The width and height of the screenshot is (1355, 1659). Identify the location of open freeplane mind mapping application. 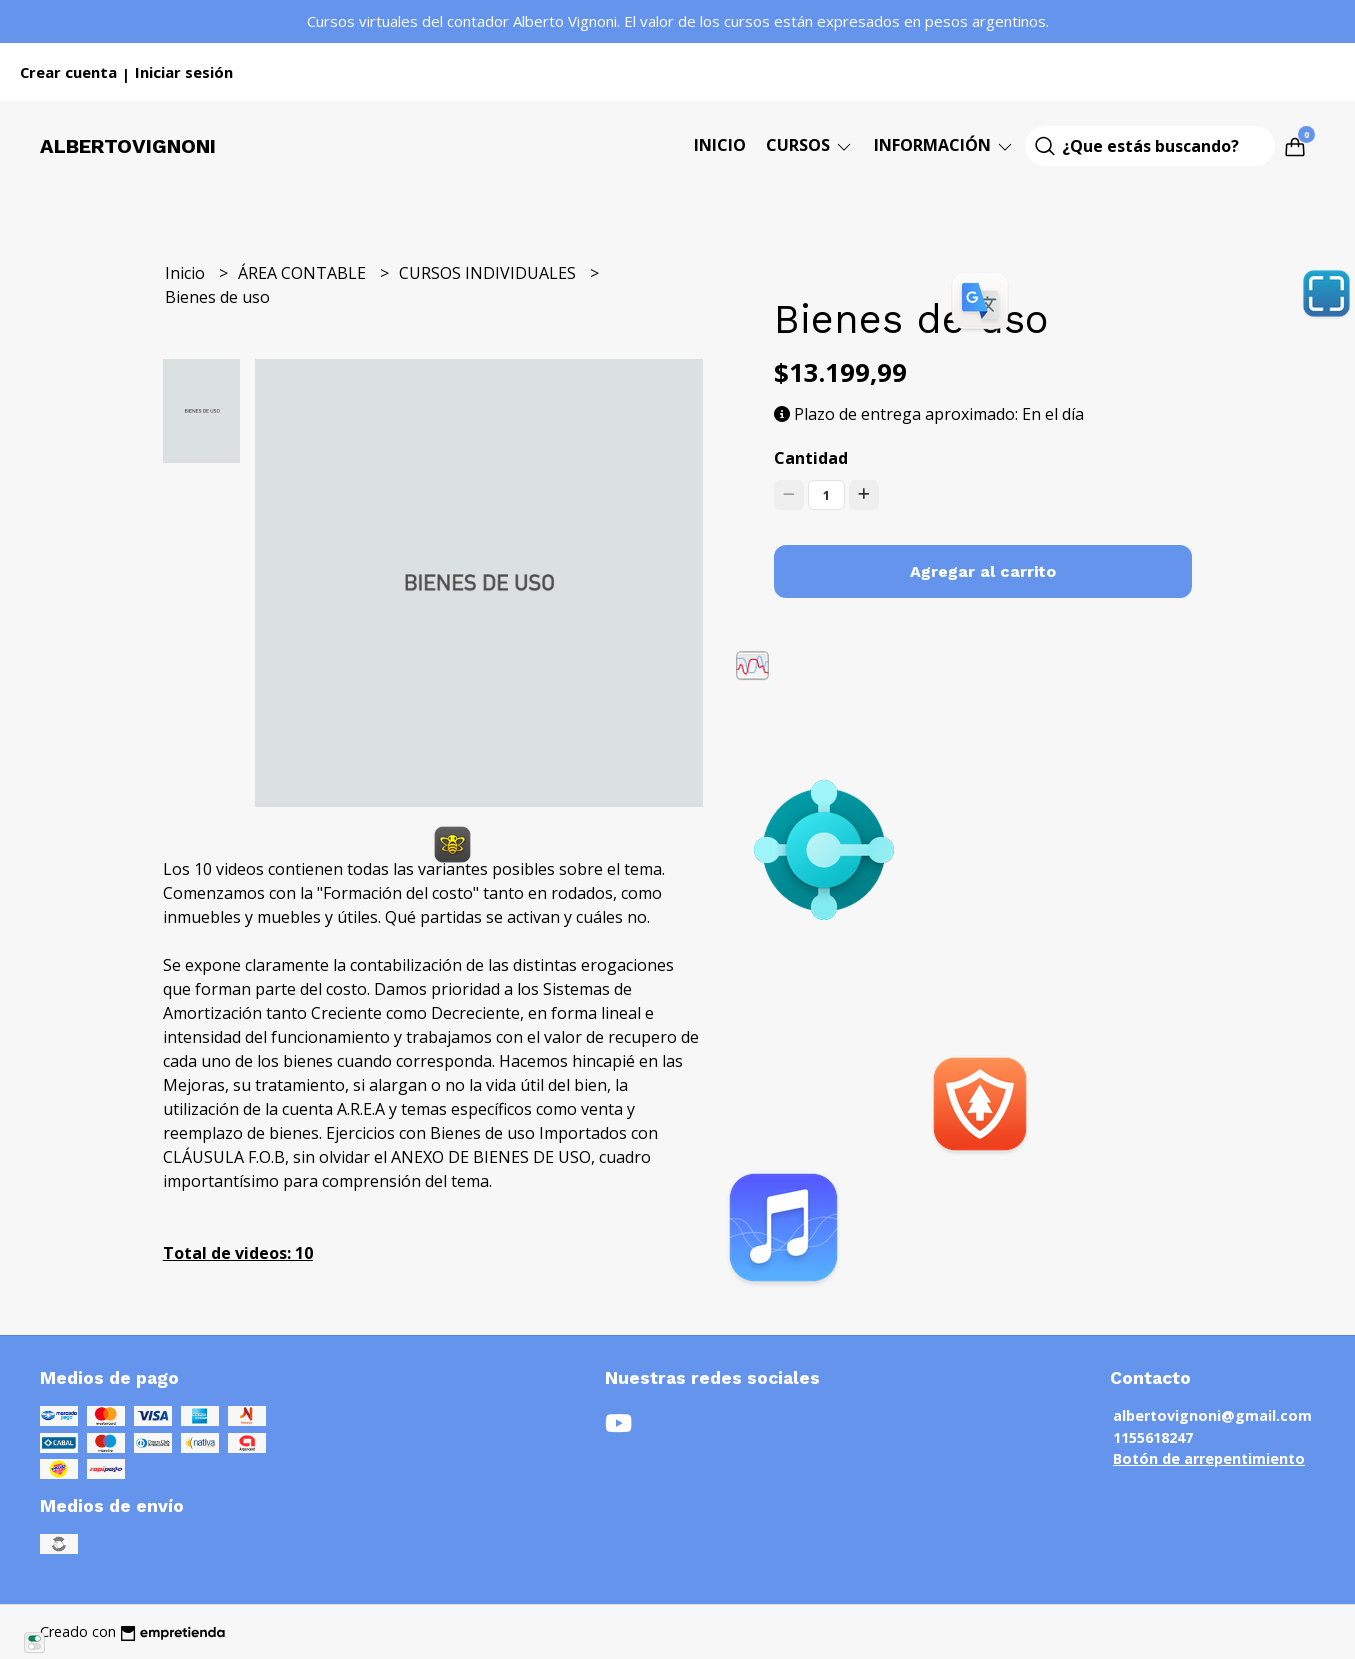
(452, 844).